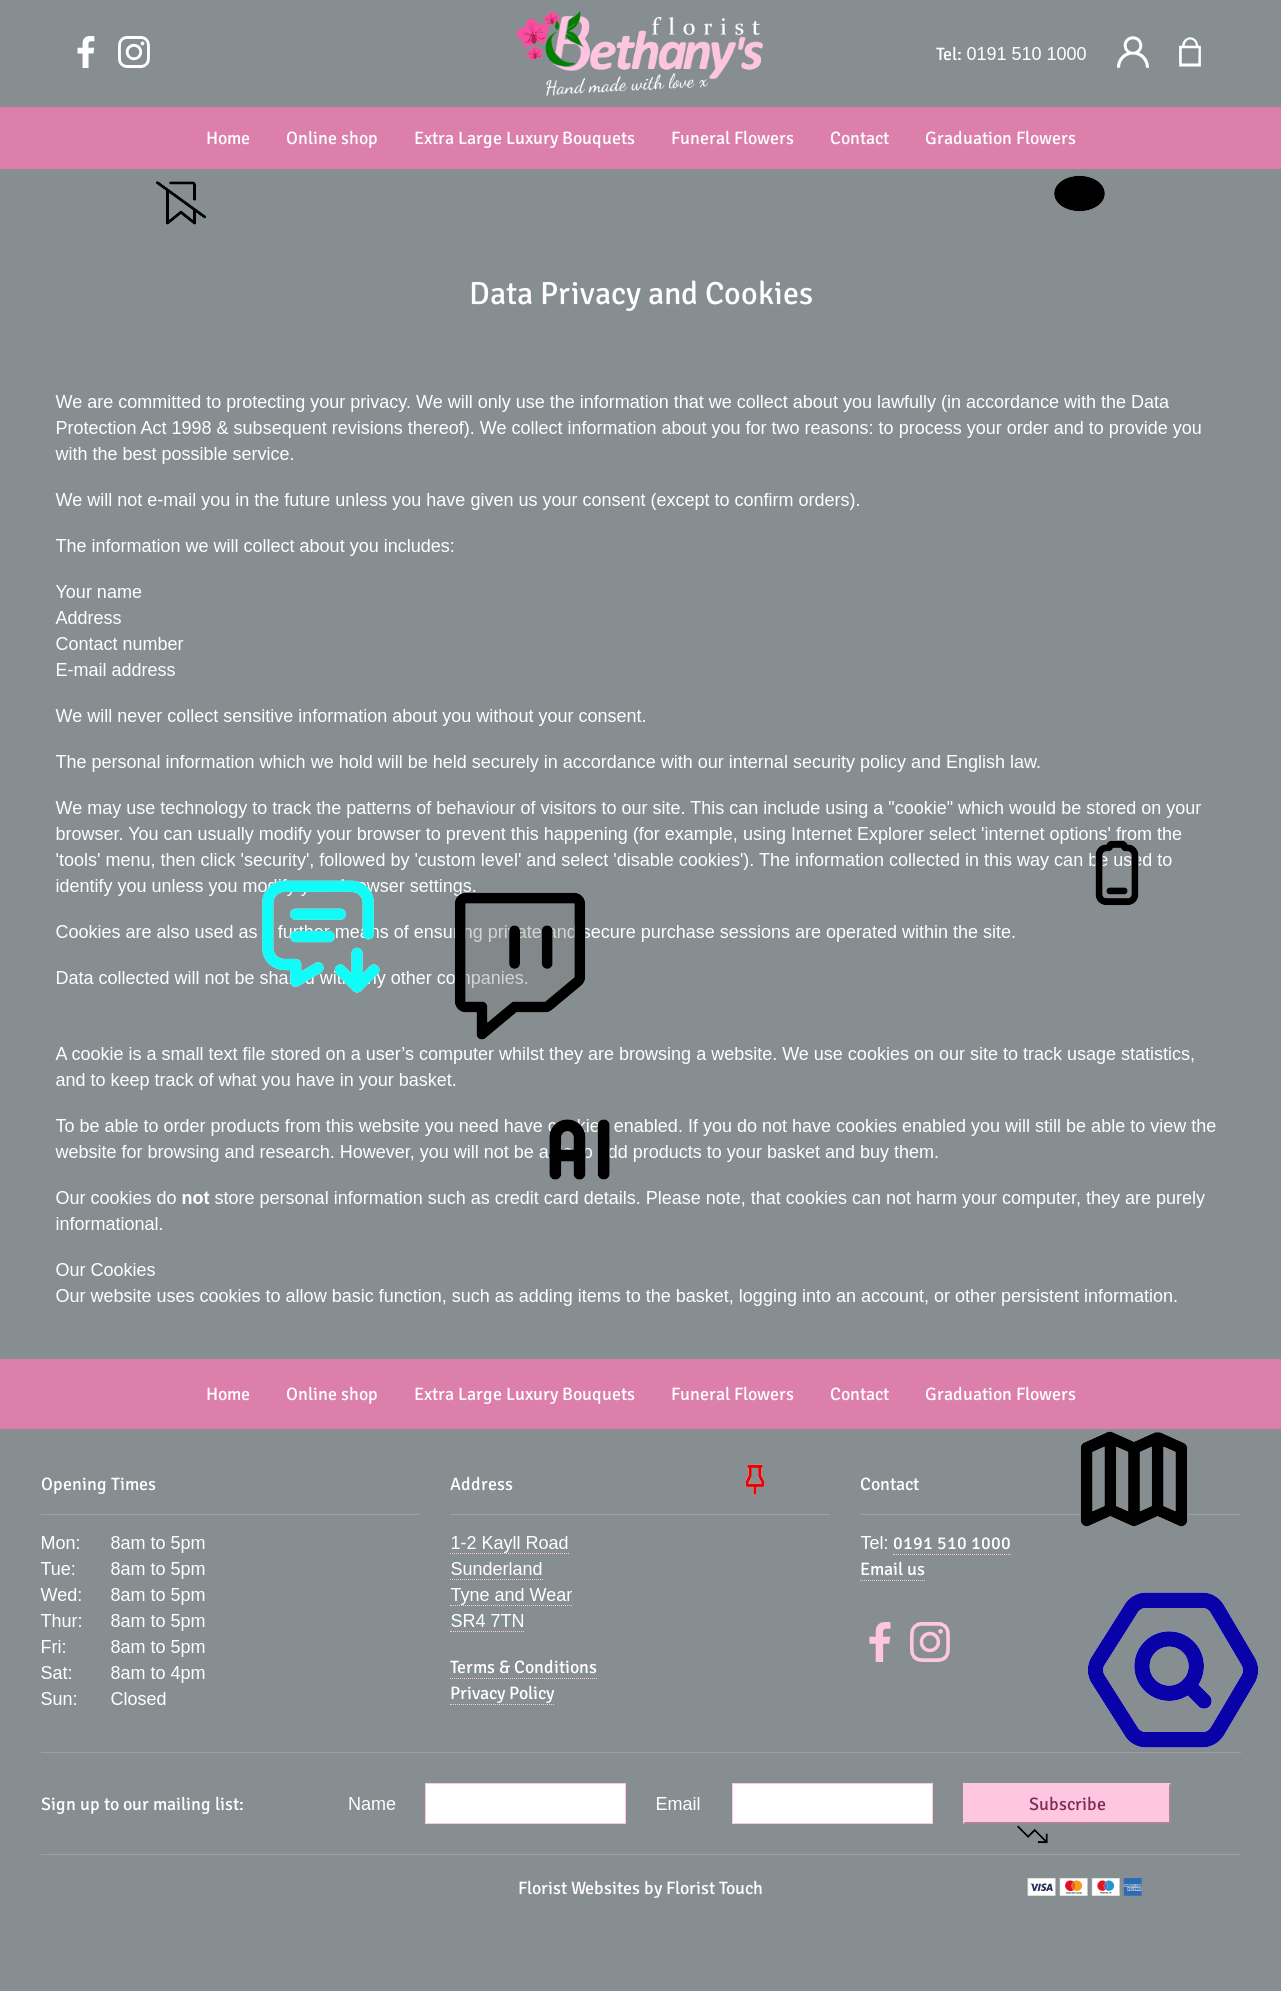 This screenshot has width=1281, height=1991. I want to click on open map view, so click(1134, 1479).